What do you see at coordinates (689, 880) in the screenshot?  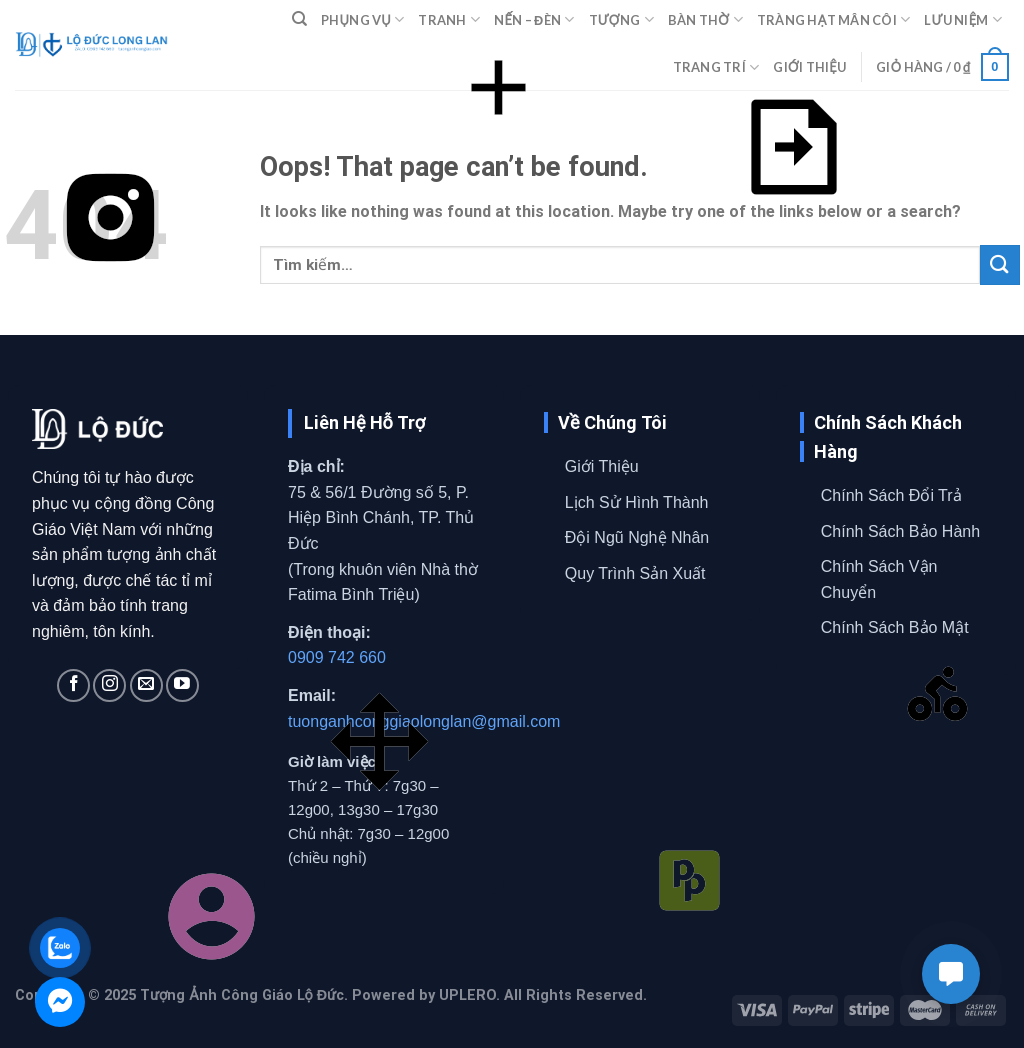 I see `pied piper company logo` at bounding box center [689, 880].